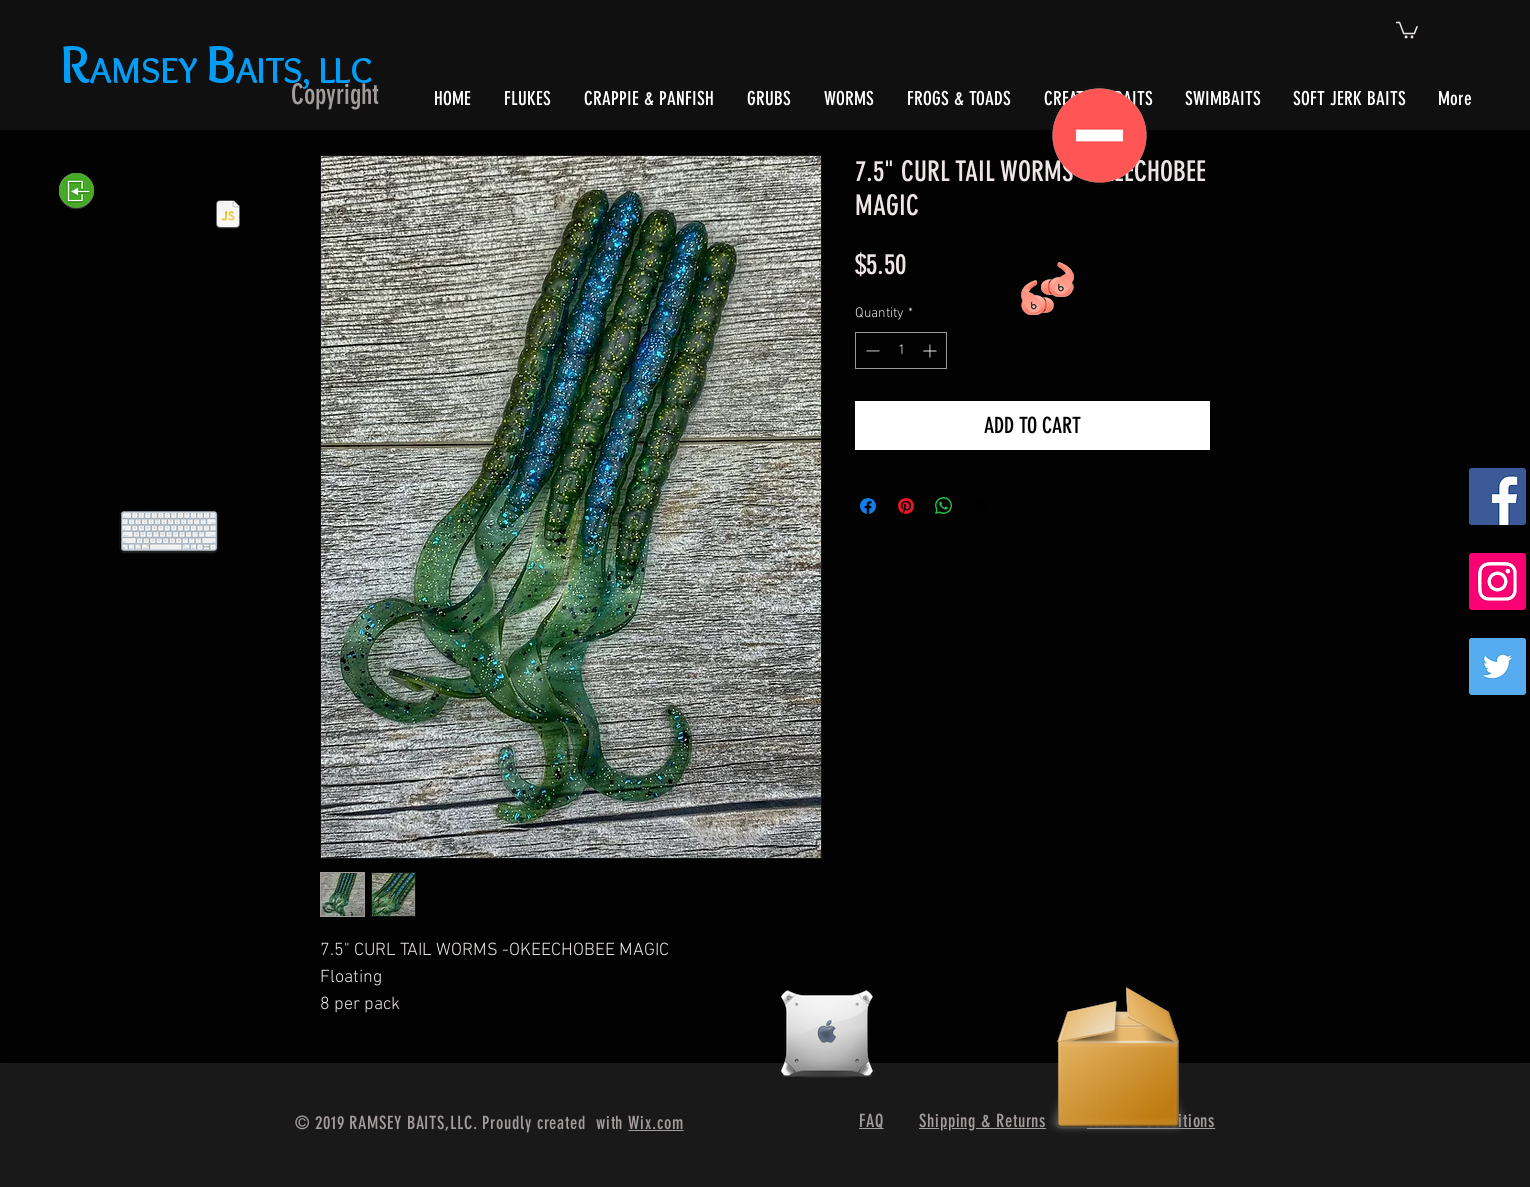 The image size is (1530, 1187). What do you see at coordinates (827, 1032) in the screenshot?
I see `represents a connected power mac g4 computer on the network` at bounding box center [827, 1032].